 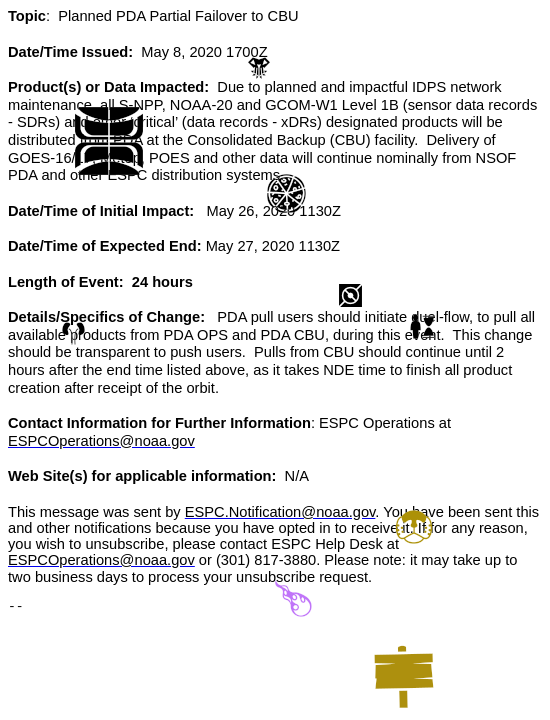 I want to click on represents a creature type or monster in a game, so click(x=259, y=68).